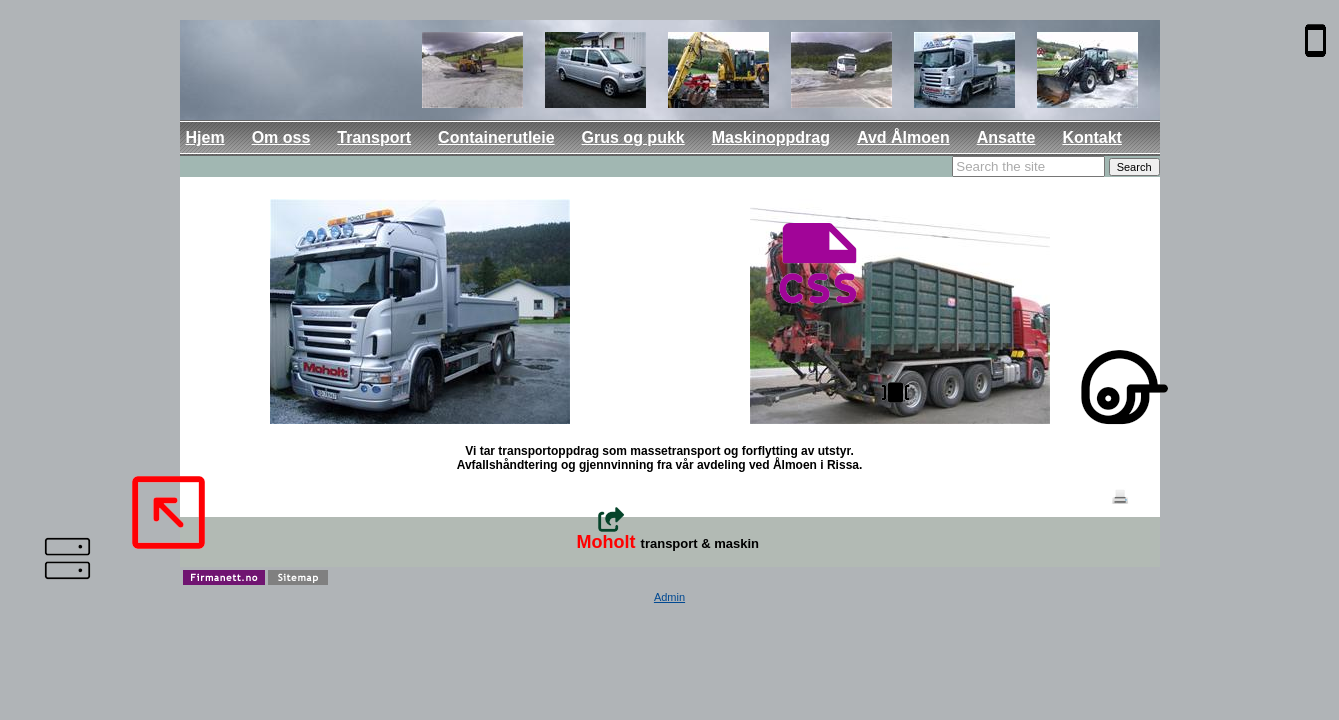 This screenshot has width=1339, height=720. What do you see at coordinates (1122, 388) in the screenshot?
I see `access baseball or sports-related content` at bounding box center [1122, 388].